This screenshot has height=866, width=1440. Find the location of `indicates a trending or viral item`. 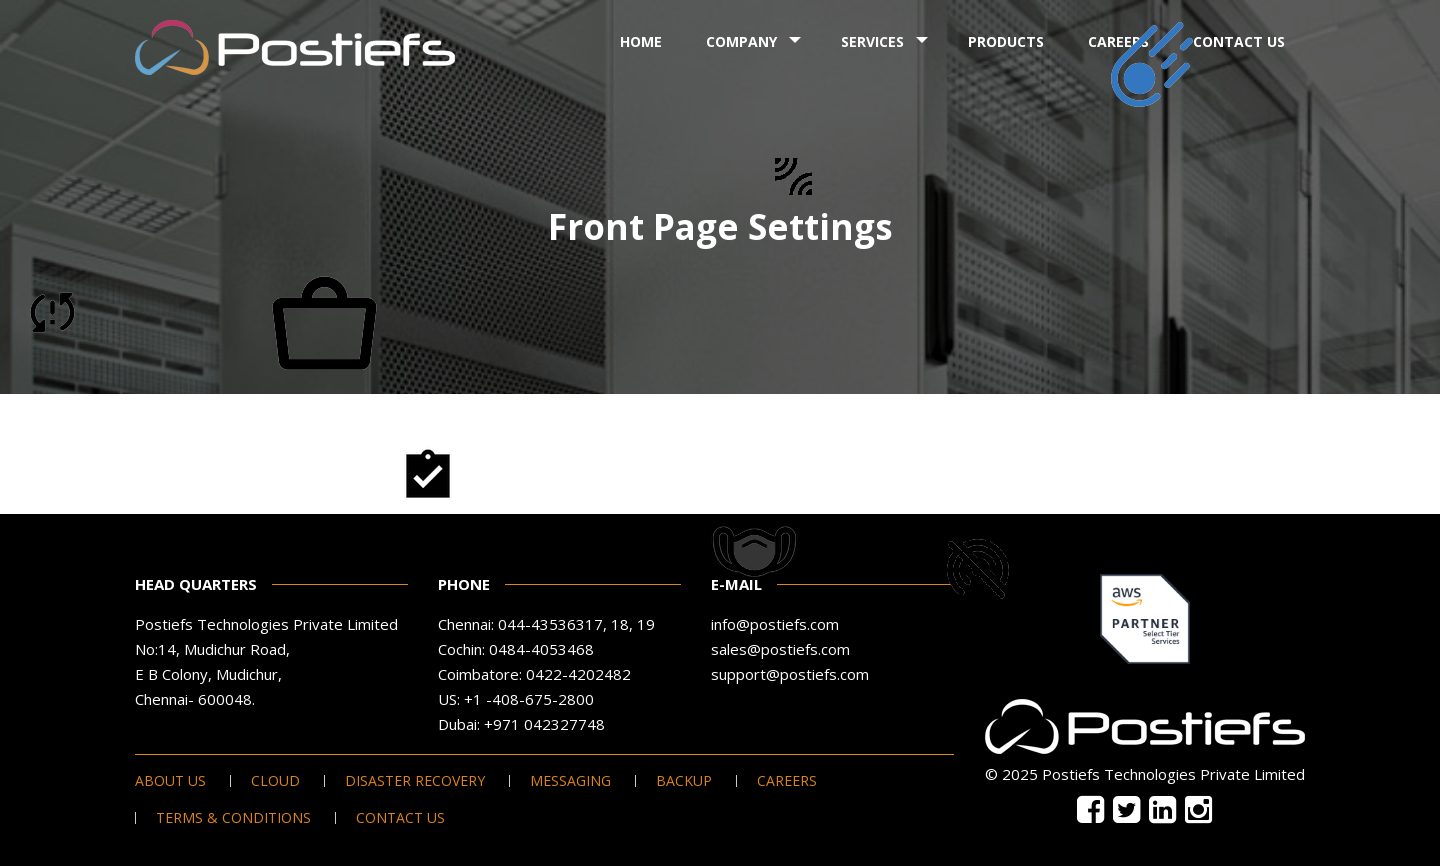

indicates a trending or viral item is located at coordinates (1152, 66).